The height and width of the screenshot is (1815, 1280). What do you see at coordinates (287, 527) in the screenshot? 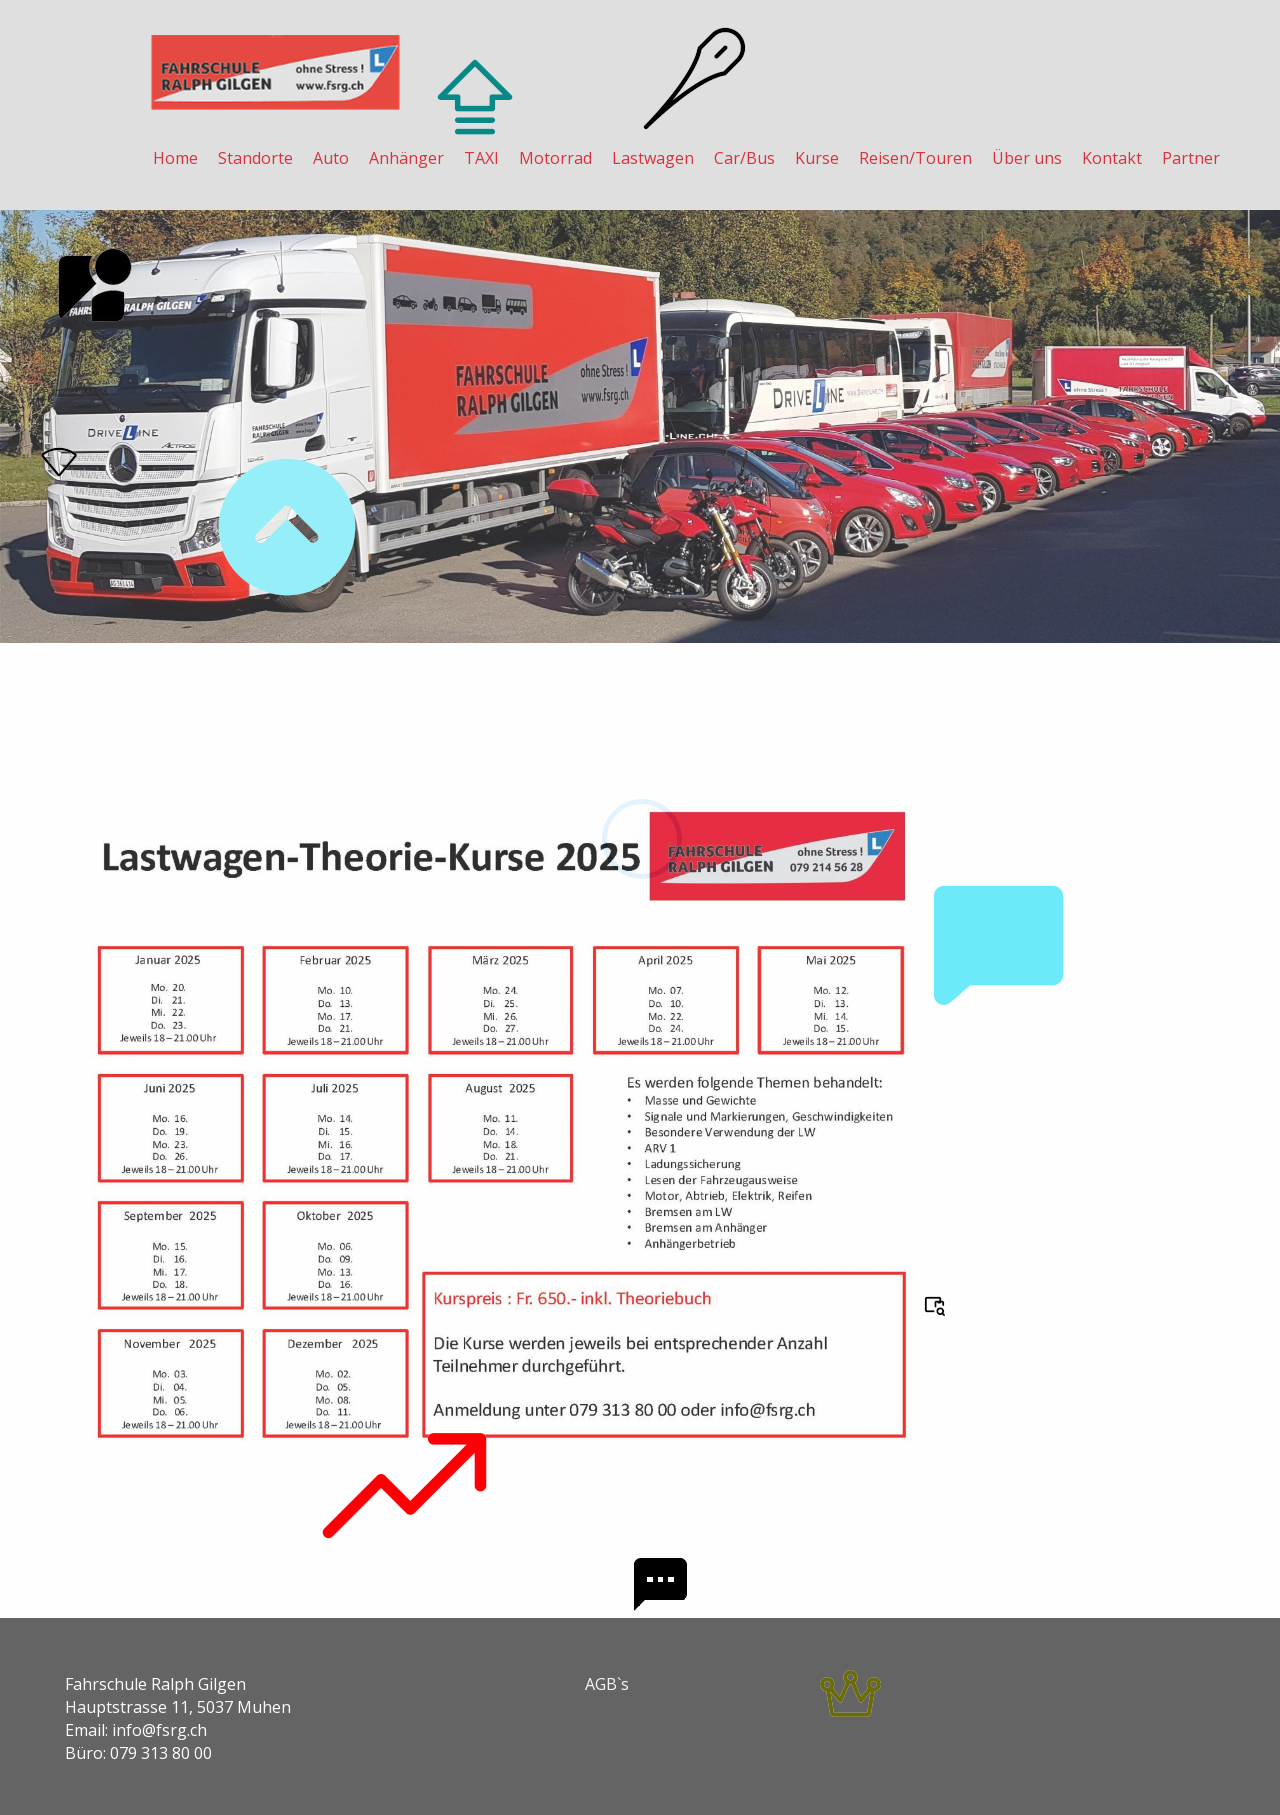
I see `scroll to top of page` at bounding box center [287, 527].